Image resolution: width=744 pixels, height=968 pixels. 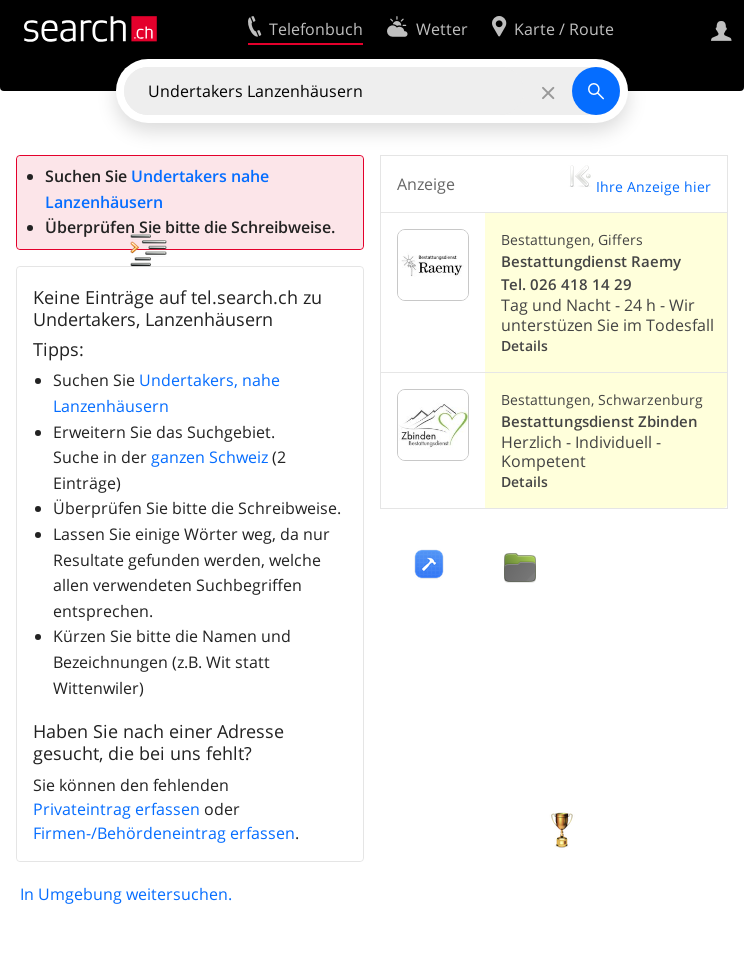 I want to click on go to the first item in a list or sequence, so click(x=580, y=176).